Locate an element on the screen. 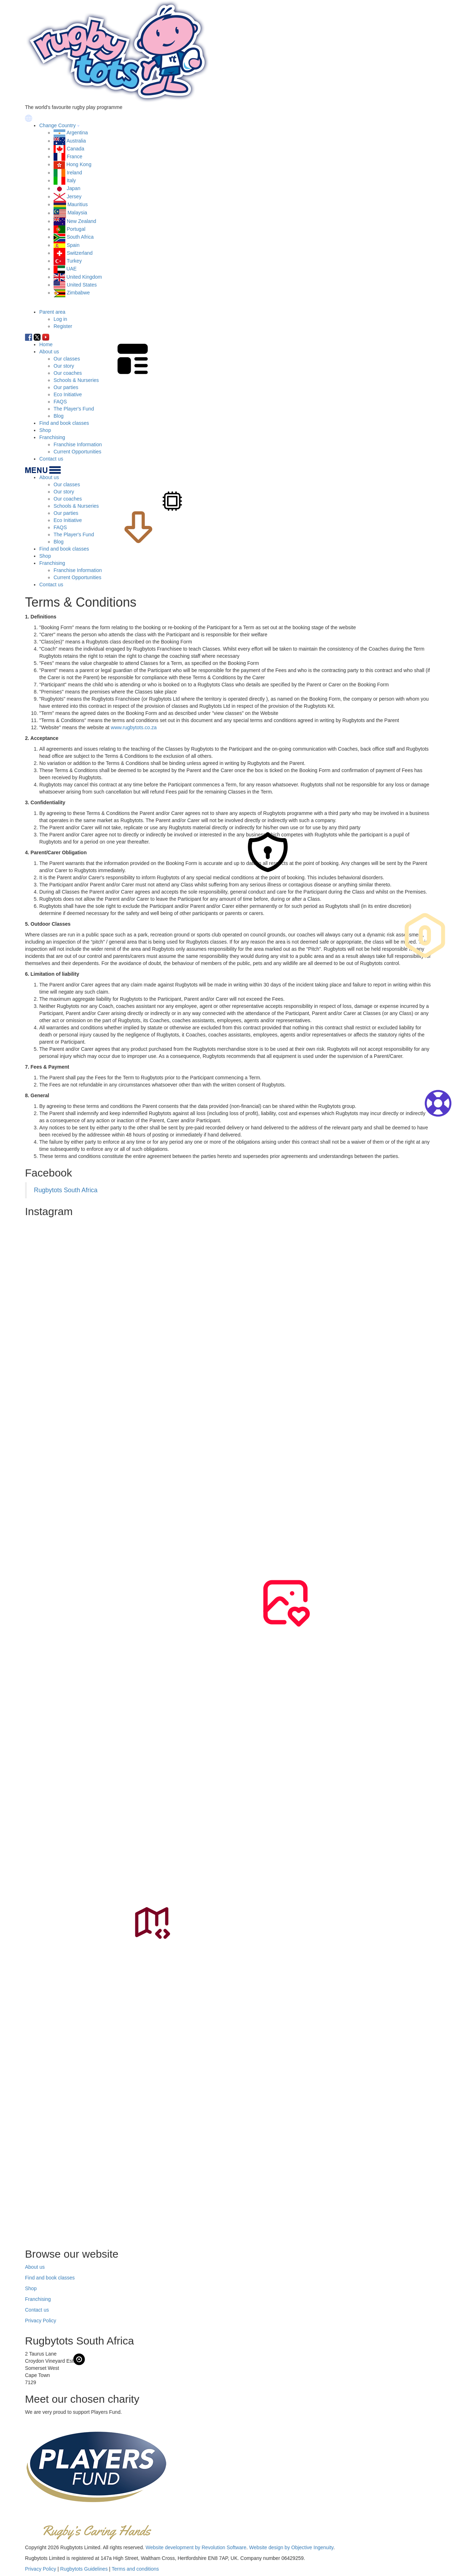  access map developer tools or API settings is located at coordinates (152, 1922).